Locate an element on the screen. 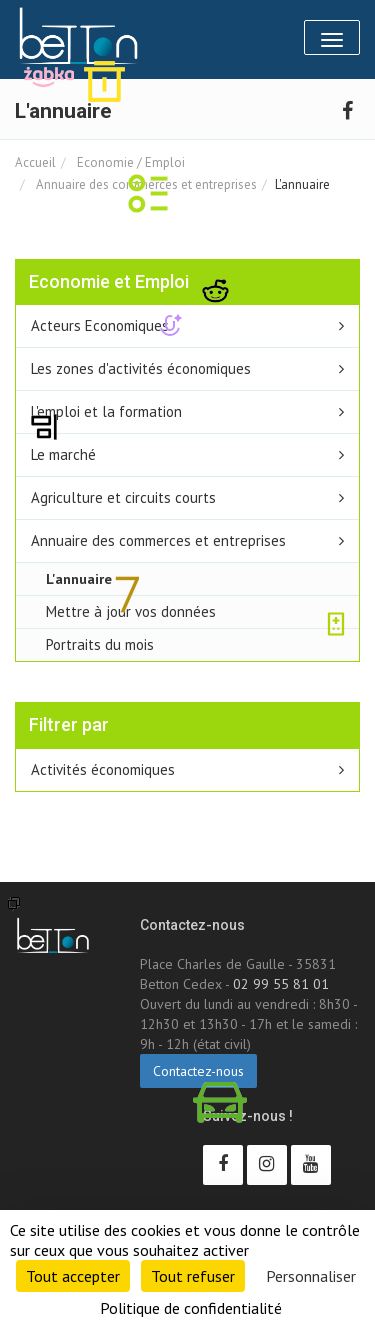  align selected items to the right edge is located at coordinates (44, 427).